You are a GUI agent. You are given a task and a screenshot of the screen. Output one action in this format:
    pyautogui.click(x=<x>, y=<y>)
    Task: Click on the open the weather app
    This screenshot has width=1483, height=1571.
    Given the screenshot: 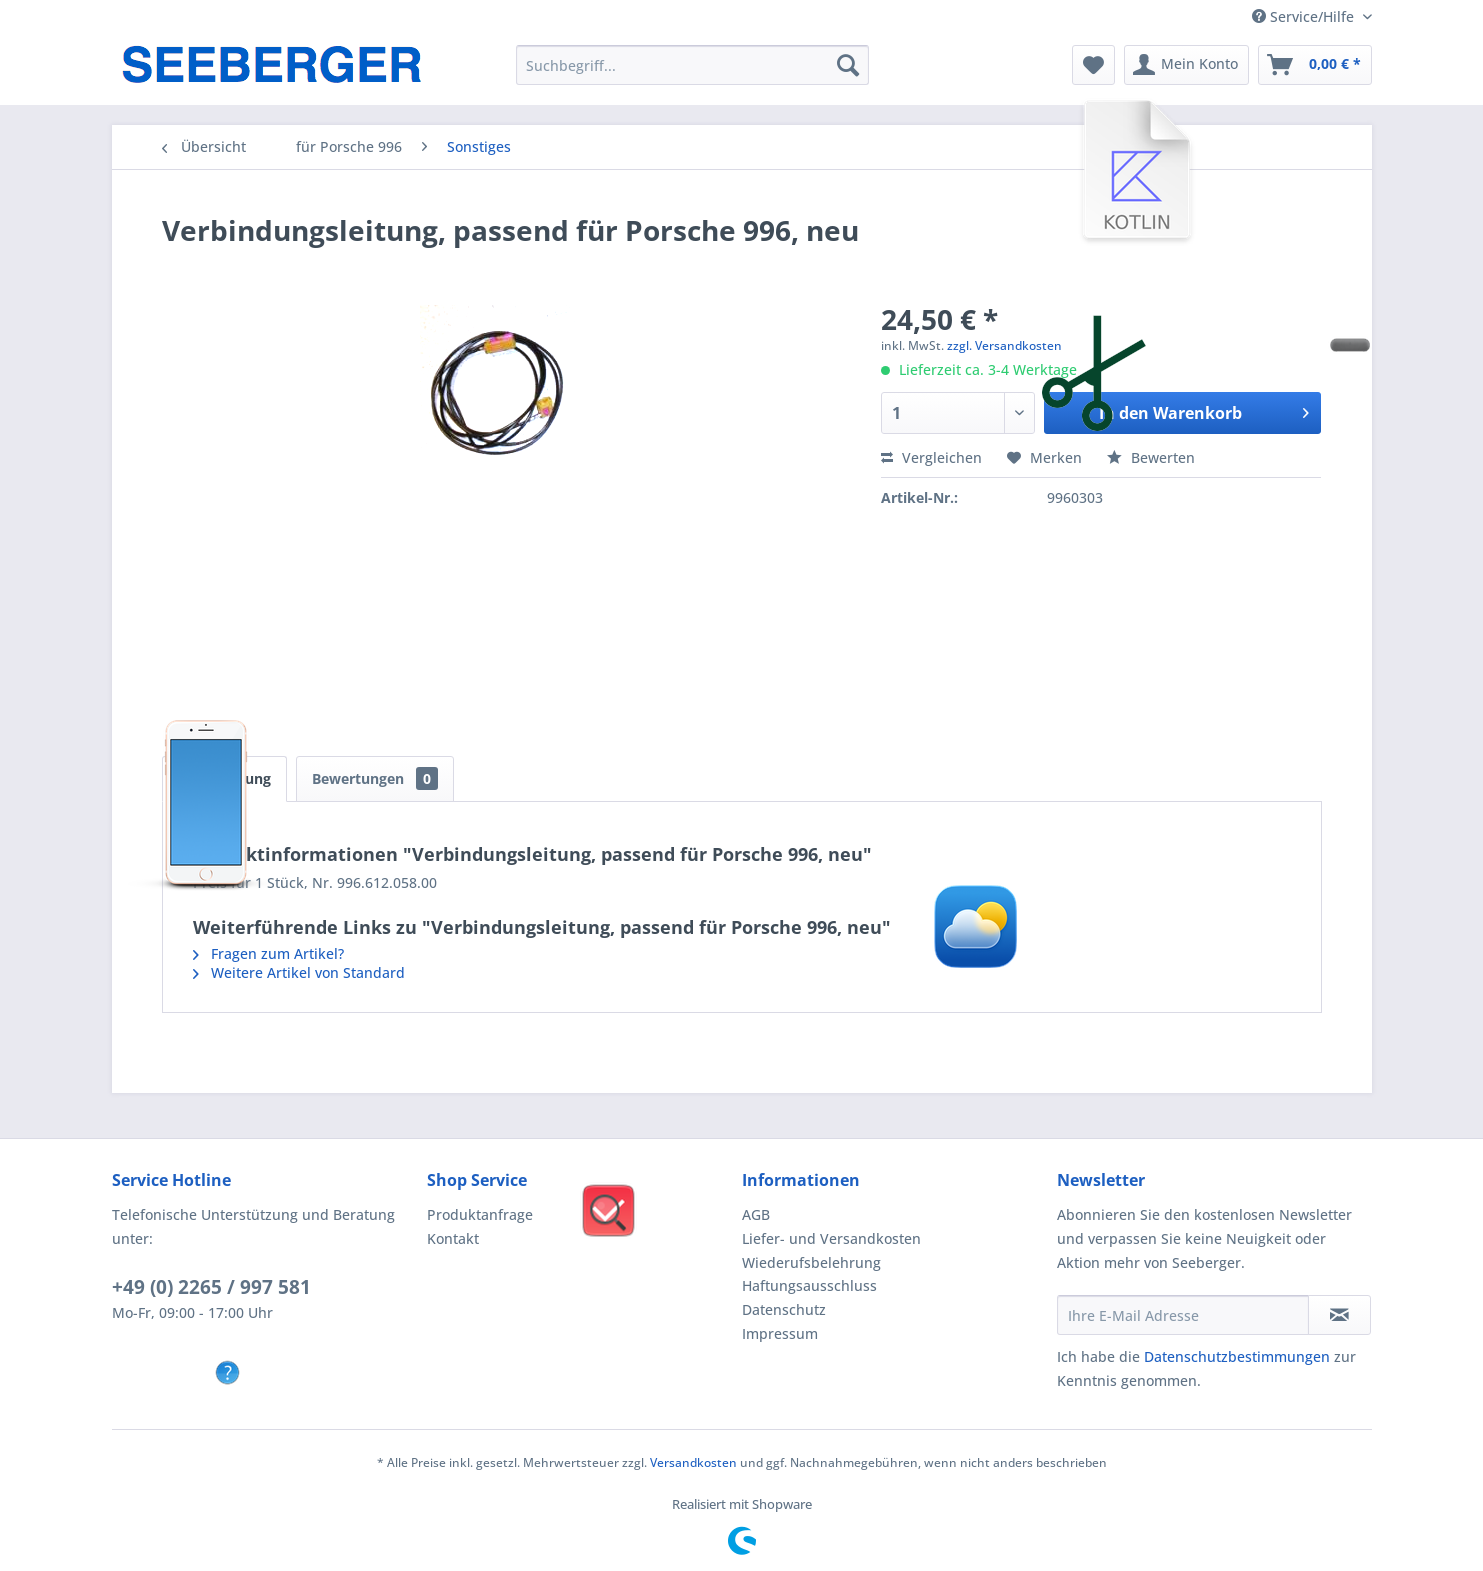 What is the action you would take?
    pyautogui.click(x=975, y=926)
    